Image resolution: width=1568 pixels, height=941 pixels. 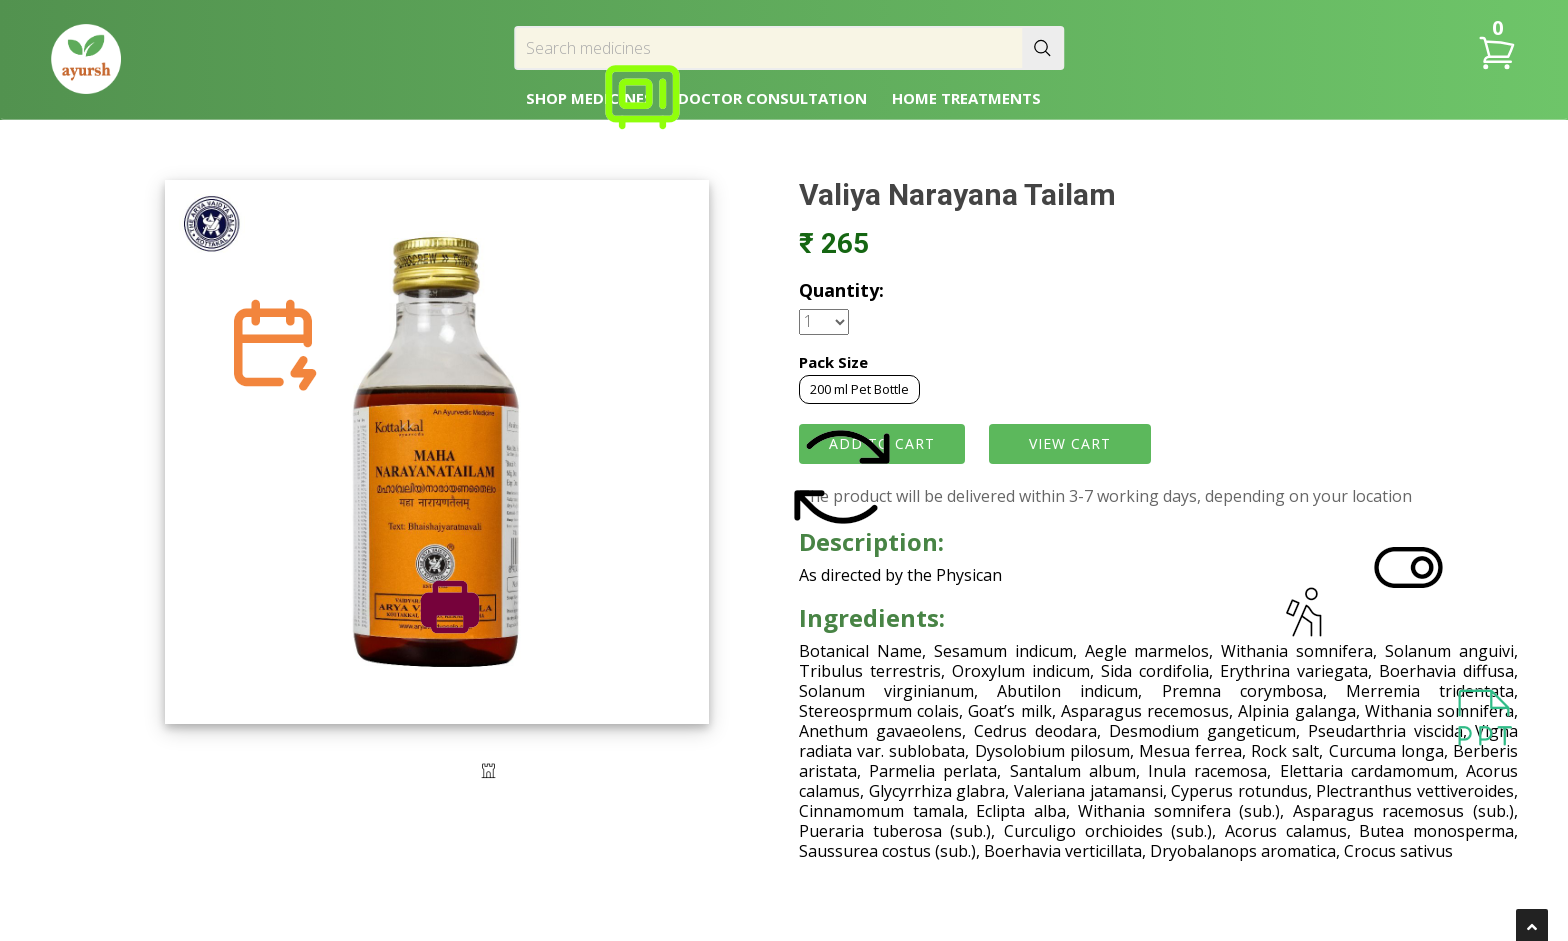 What do you see at coordinates (488, 770) in the screenshot?
I see `access castle or fortress-themed content` at bounding box center [488, 770].